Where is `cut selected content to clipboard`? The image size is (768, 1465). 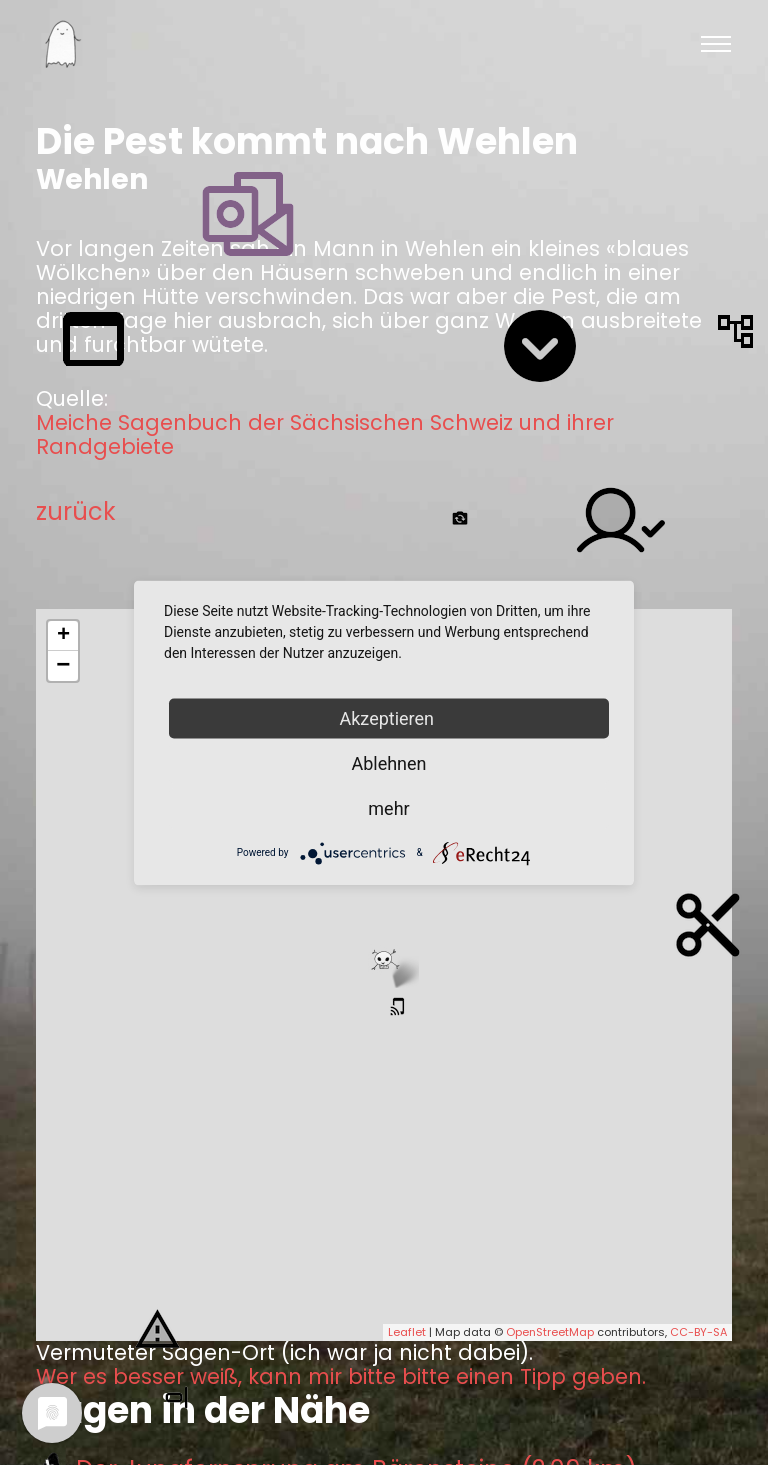 cut selected content to clipboard is located at coordinates (708, 925).